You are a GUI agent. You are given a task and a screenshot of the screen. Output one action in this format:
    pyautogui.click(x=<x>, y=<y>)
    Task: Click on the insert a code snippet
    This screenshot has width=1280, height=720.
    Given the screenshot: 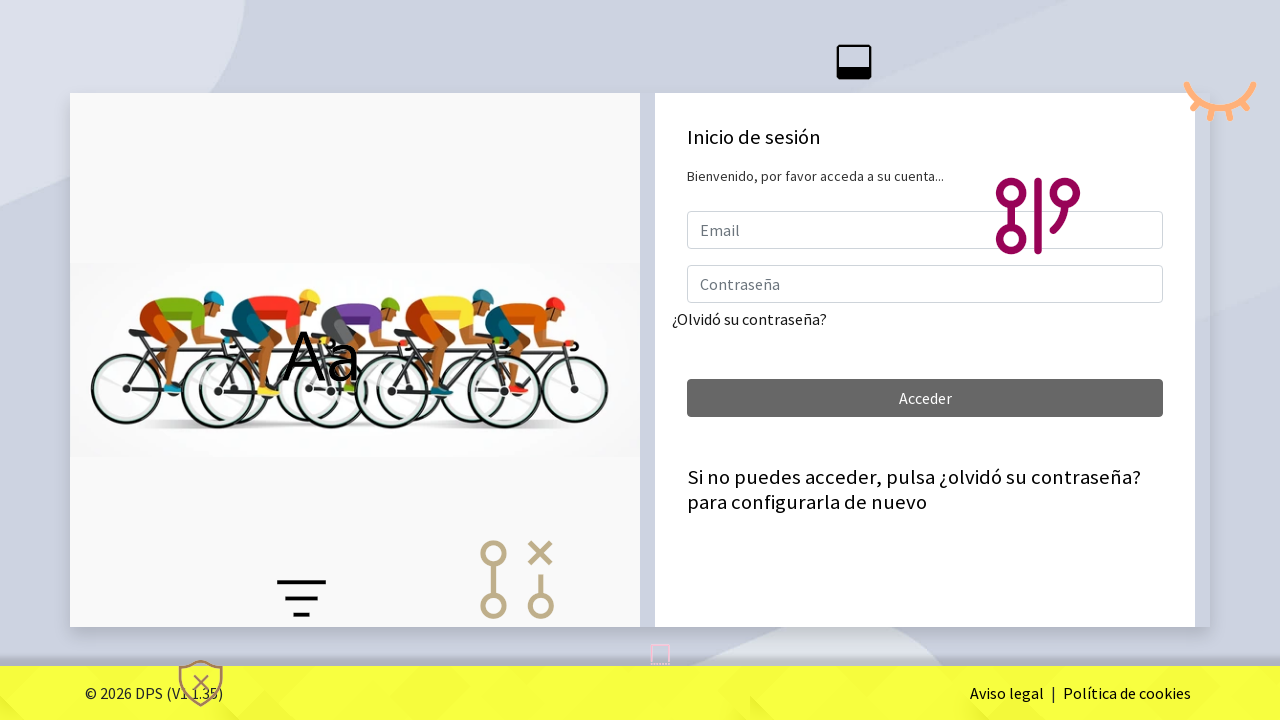 What is the action you would take?
    pyautogui.click(x=659, y=654)
    